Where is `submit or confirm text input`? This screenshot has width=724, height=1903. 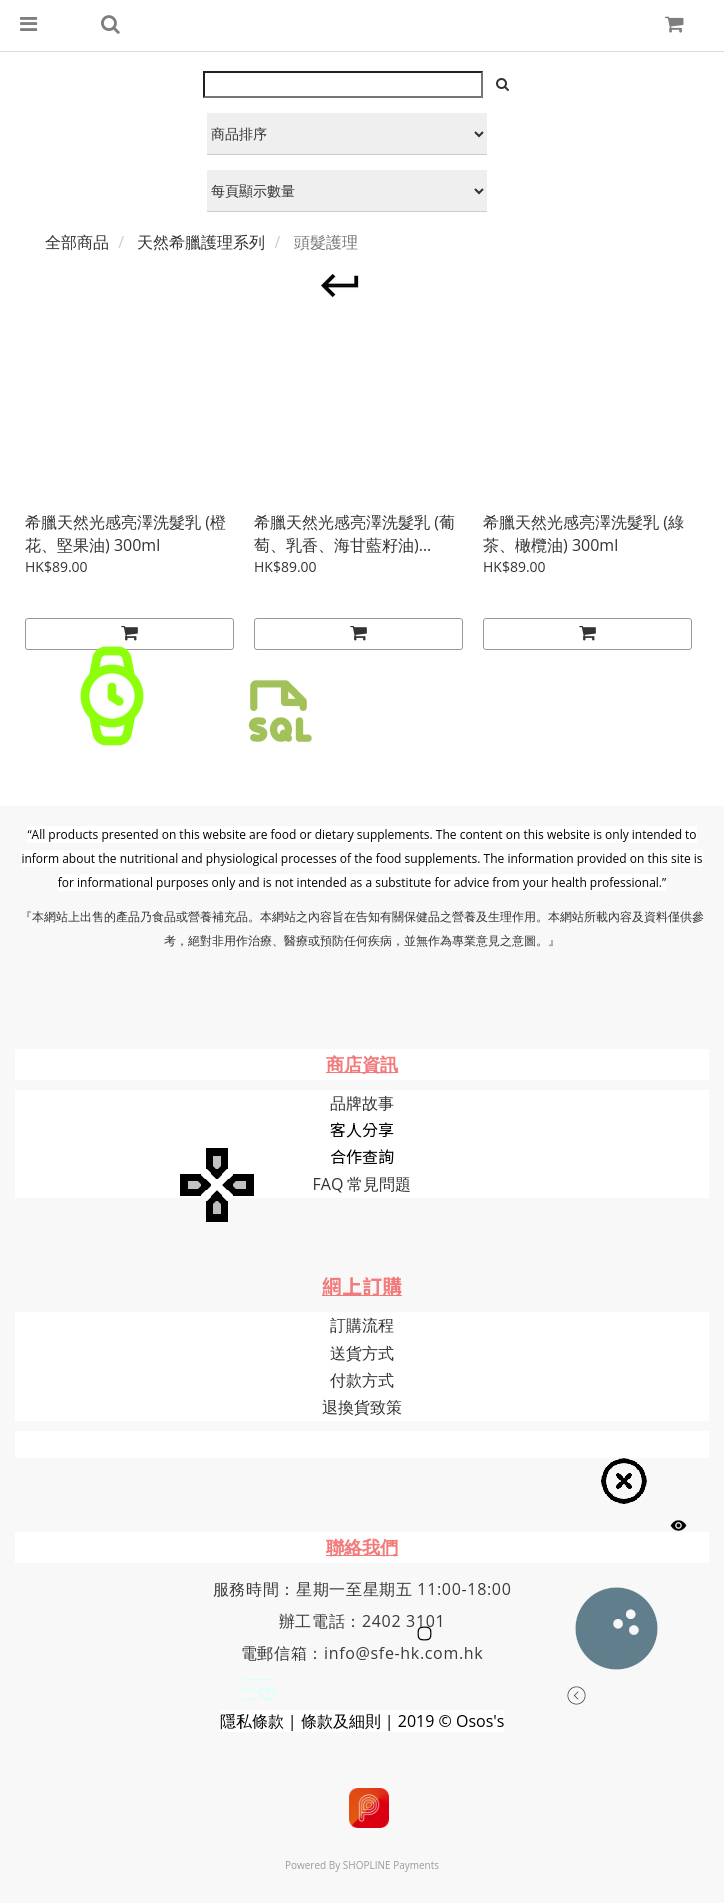
submit or confirm text input is located at coordinates (340, 285).